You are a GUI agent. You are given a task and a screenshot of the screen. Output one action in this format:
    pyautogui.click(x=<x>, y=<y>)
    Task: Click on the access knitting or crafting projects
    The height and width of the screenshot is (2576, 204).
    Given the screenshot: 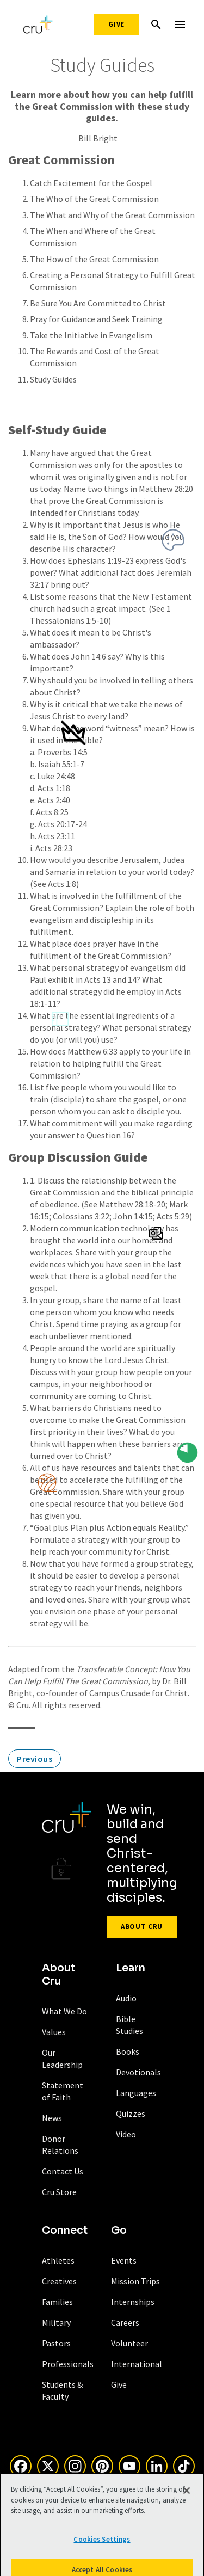 What is the action you would take?
    pyautogui.click(x=47, y=1482)
    